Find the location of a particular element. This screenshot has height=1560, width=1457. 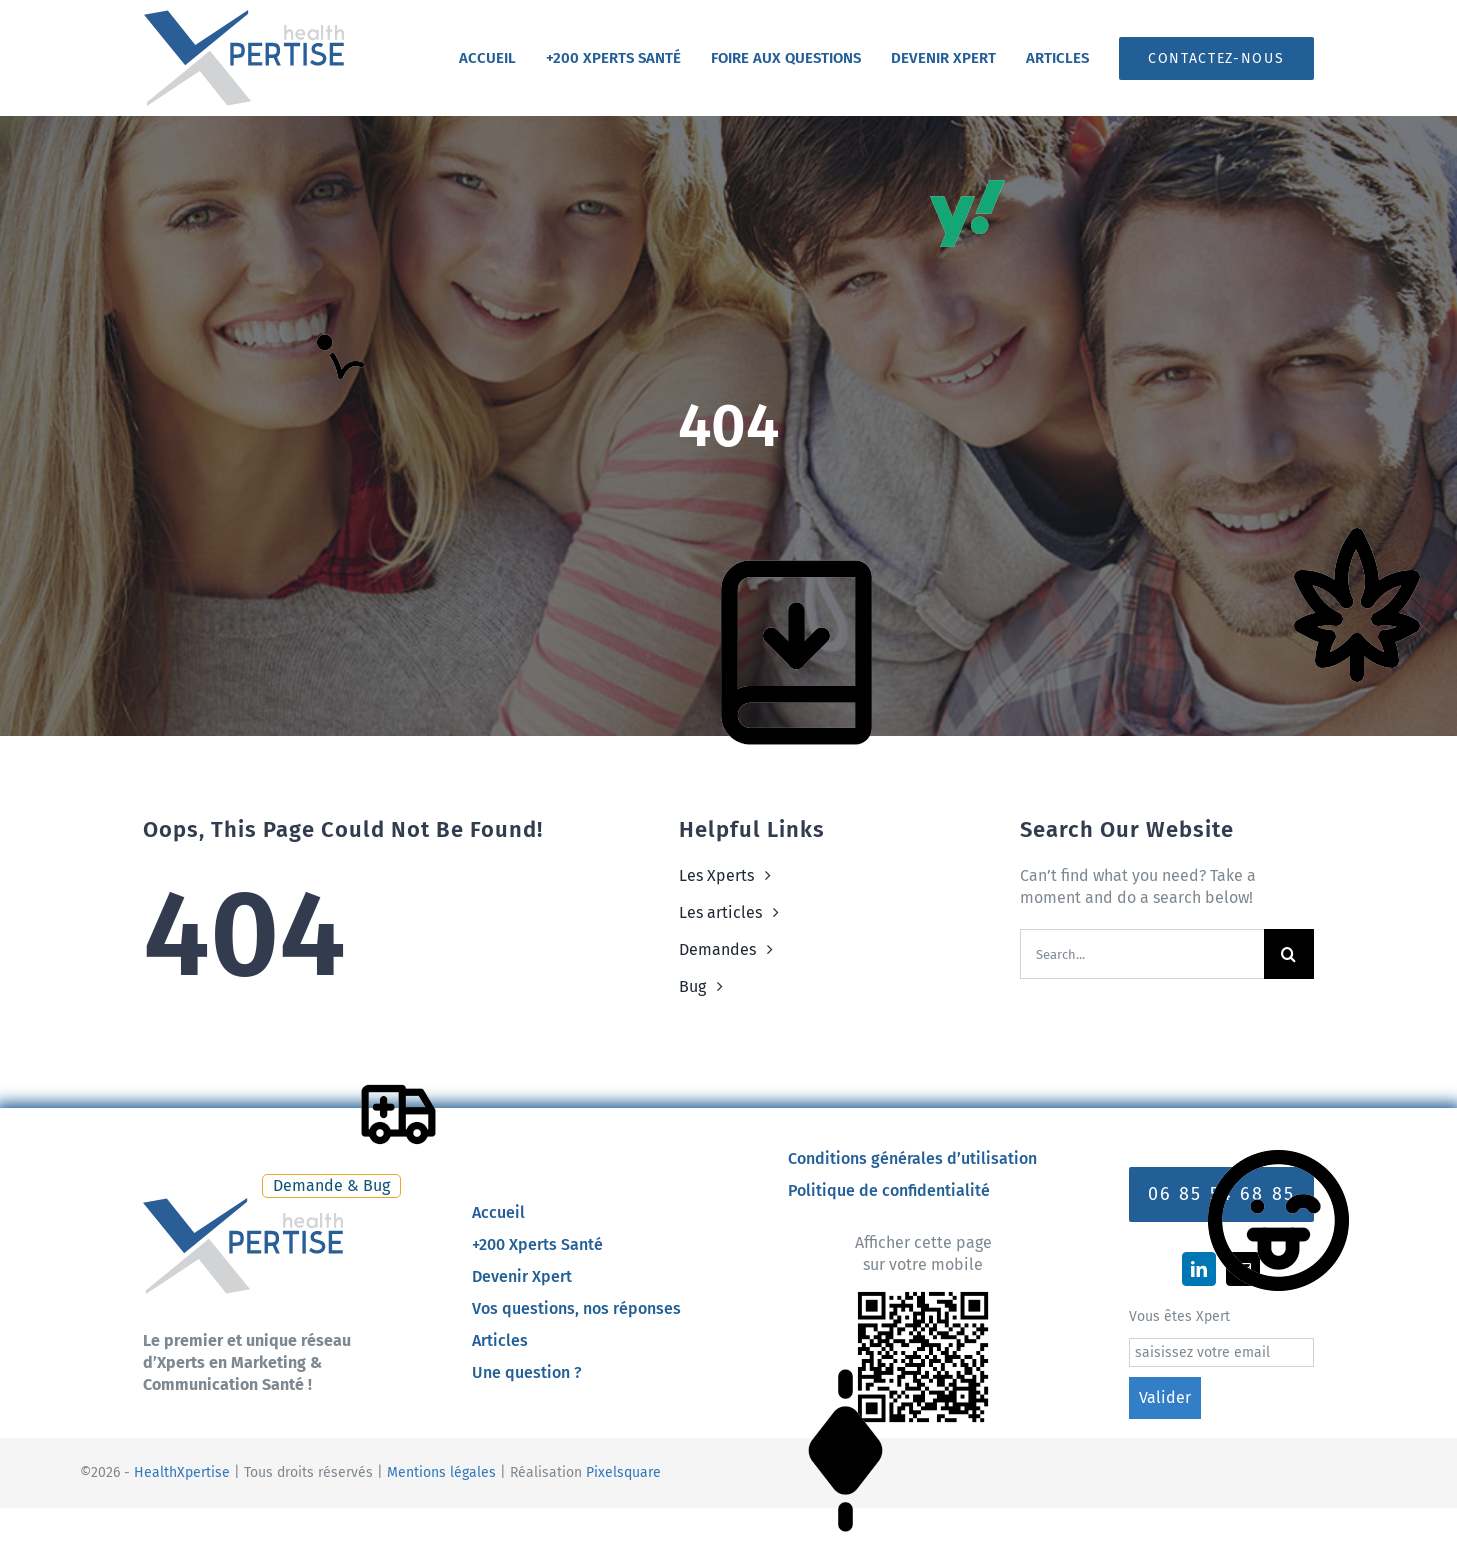

align keyframe to vertical center is located at coordinates (845, 1450).